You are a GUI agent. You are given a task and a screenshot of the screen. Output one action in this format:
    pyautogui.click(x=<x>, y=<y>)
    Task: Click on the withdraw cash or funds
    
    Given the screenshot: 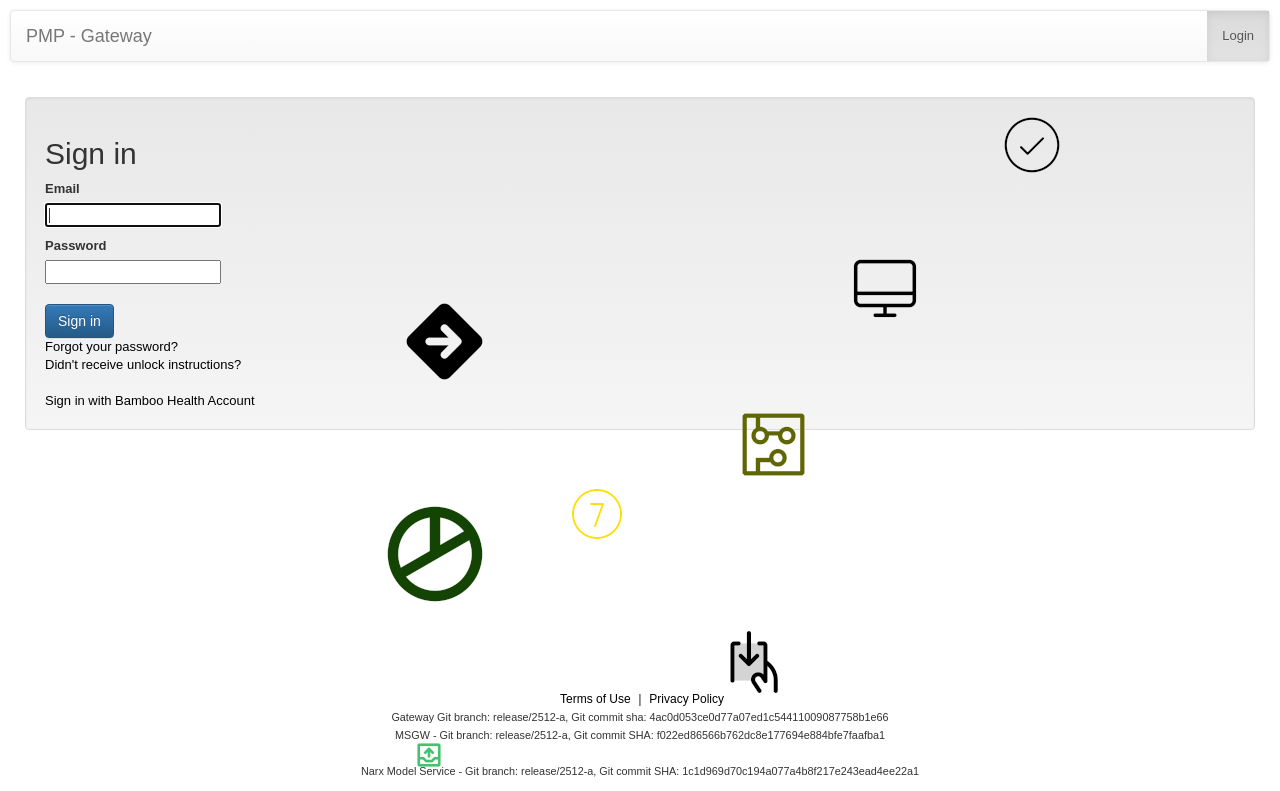 What is the action you would take?
    pyautogui.click(x=751, y=662)
    